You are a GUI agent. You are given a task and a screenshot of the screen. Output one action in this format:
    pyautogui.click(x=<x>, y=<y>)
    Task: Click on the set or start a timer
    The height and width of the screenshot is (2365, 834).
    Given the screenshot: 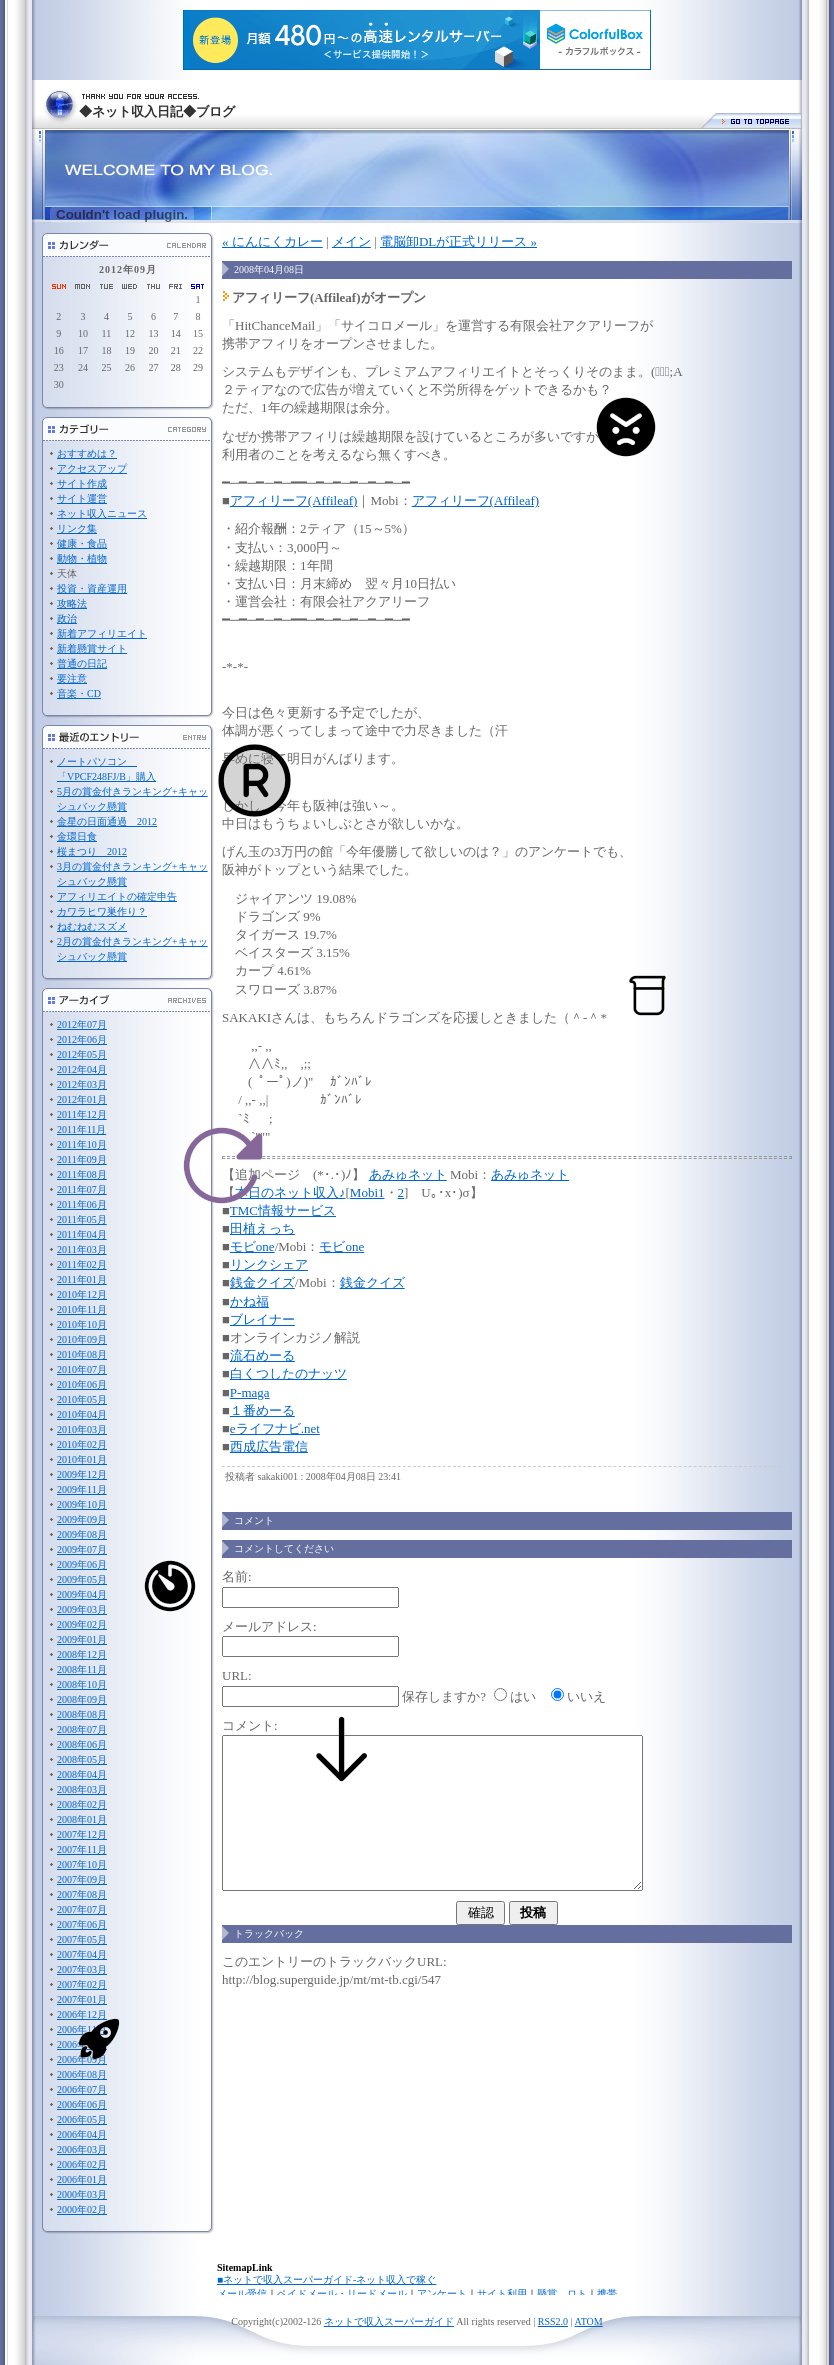 What is the action you would take?
    pyautogui.click(x=170, y=1586)
    